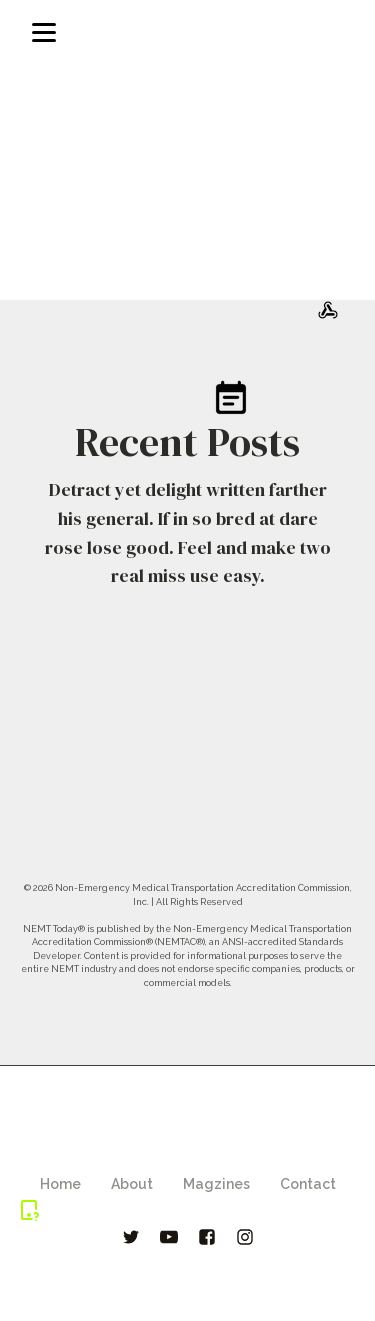 The image size is (375, 1321). What do you see at coordinates (328, 311) in the screenshot?
I see `configure webhook integrations` at bounding box center [328, 311].